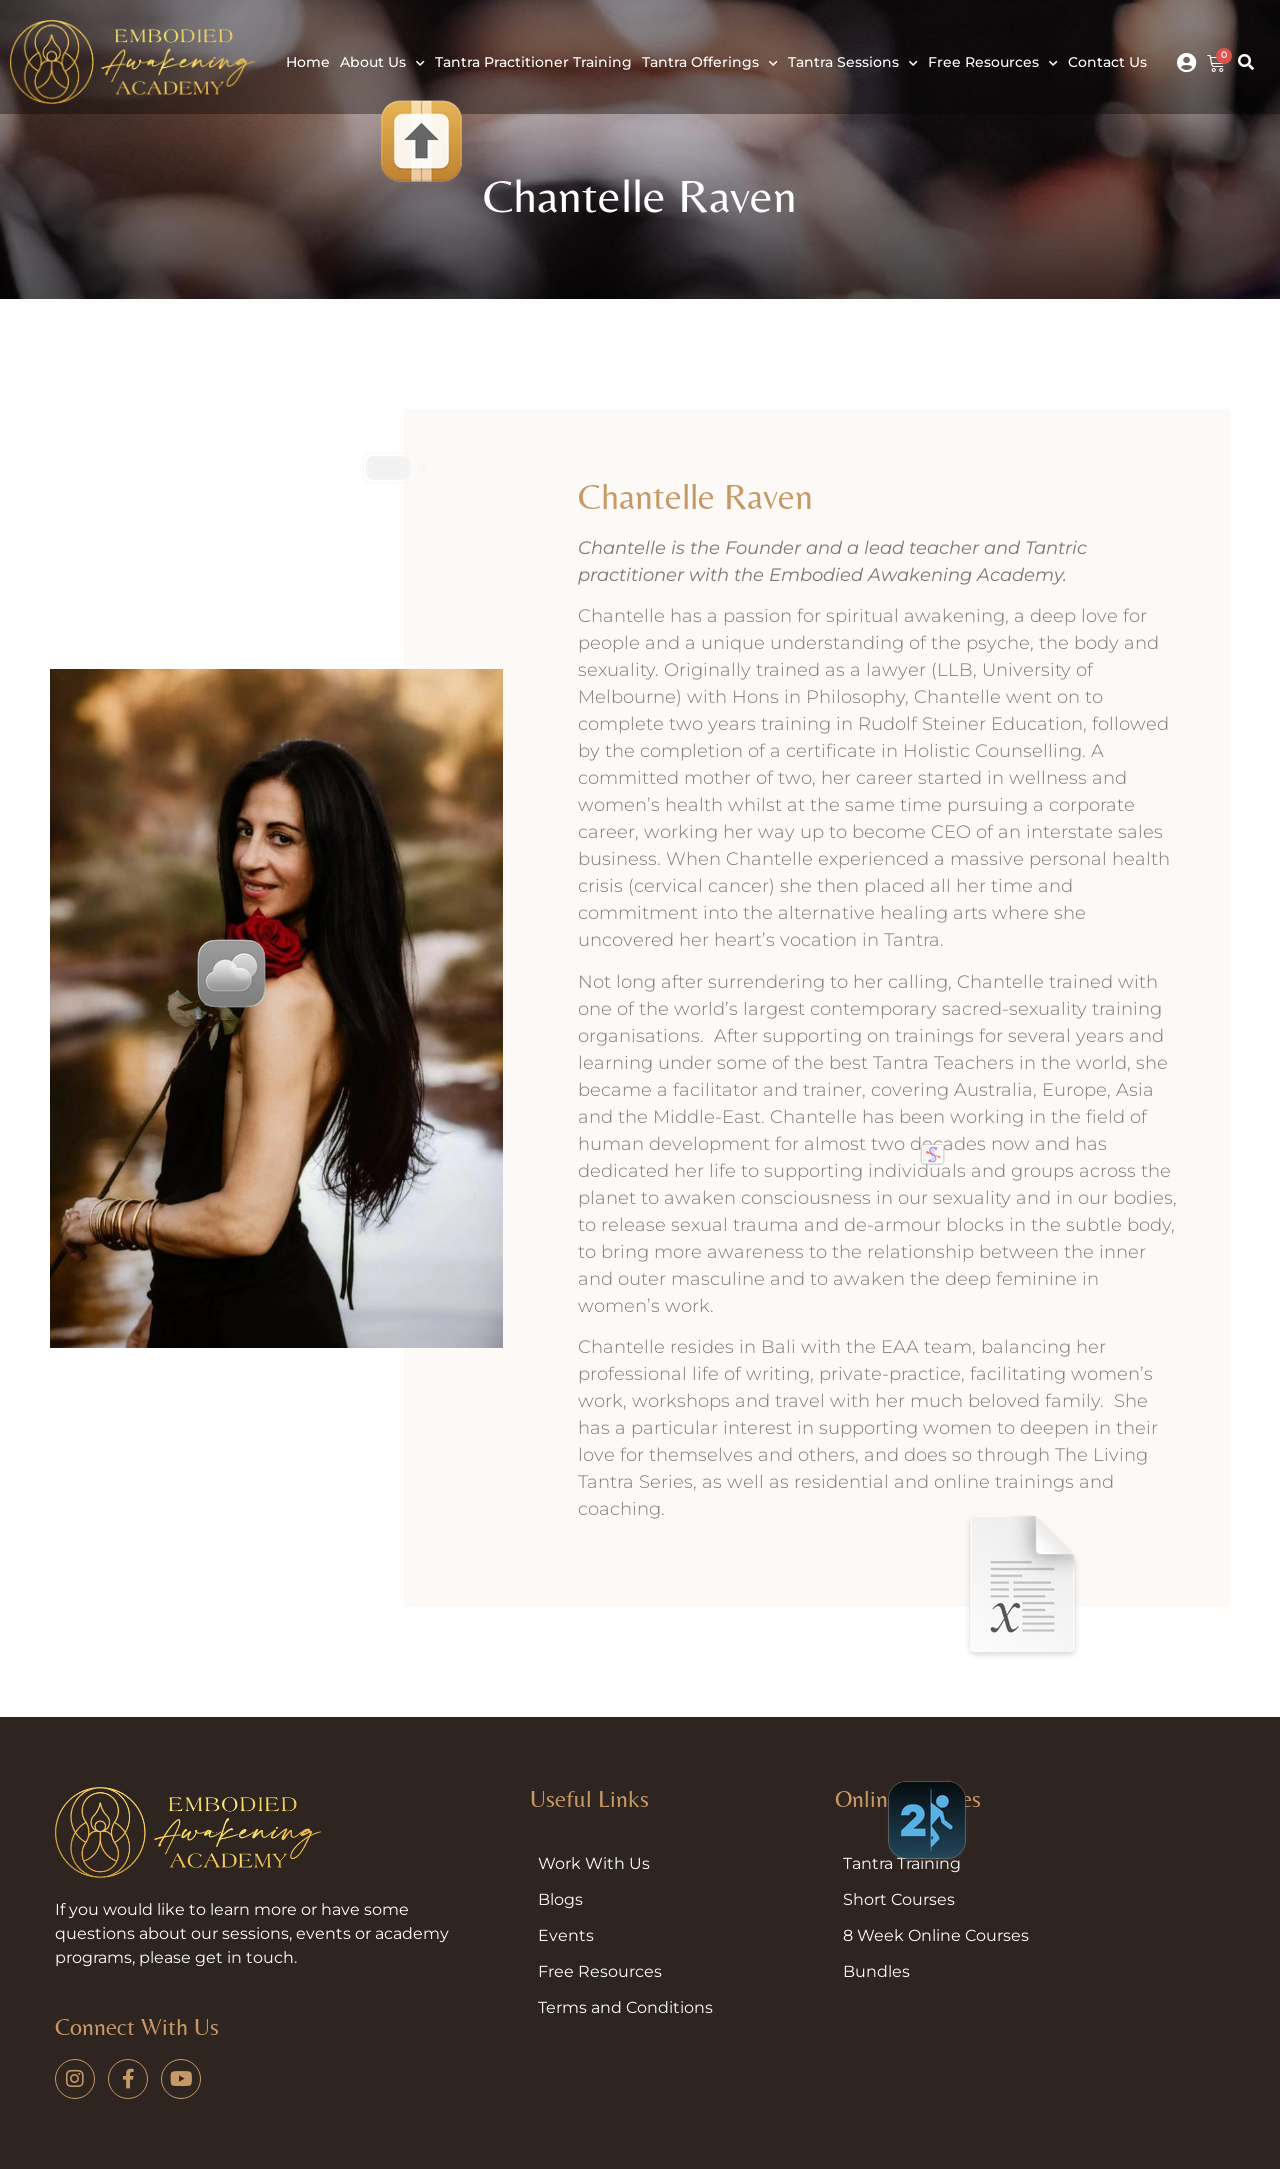 This screenshot has height=2169, width=1280. What do you see at coordinates (421, 142) in the screenshot?
I see `system update package ready to install` at bounding box center [421, 142].